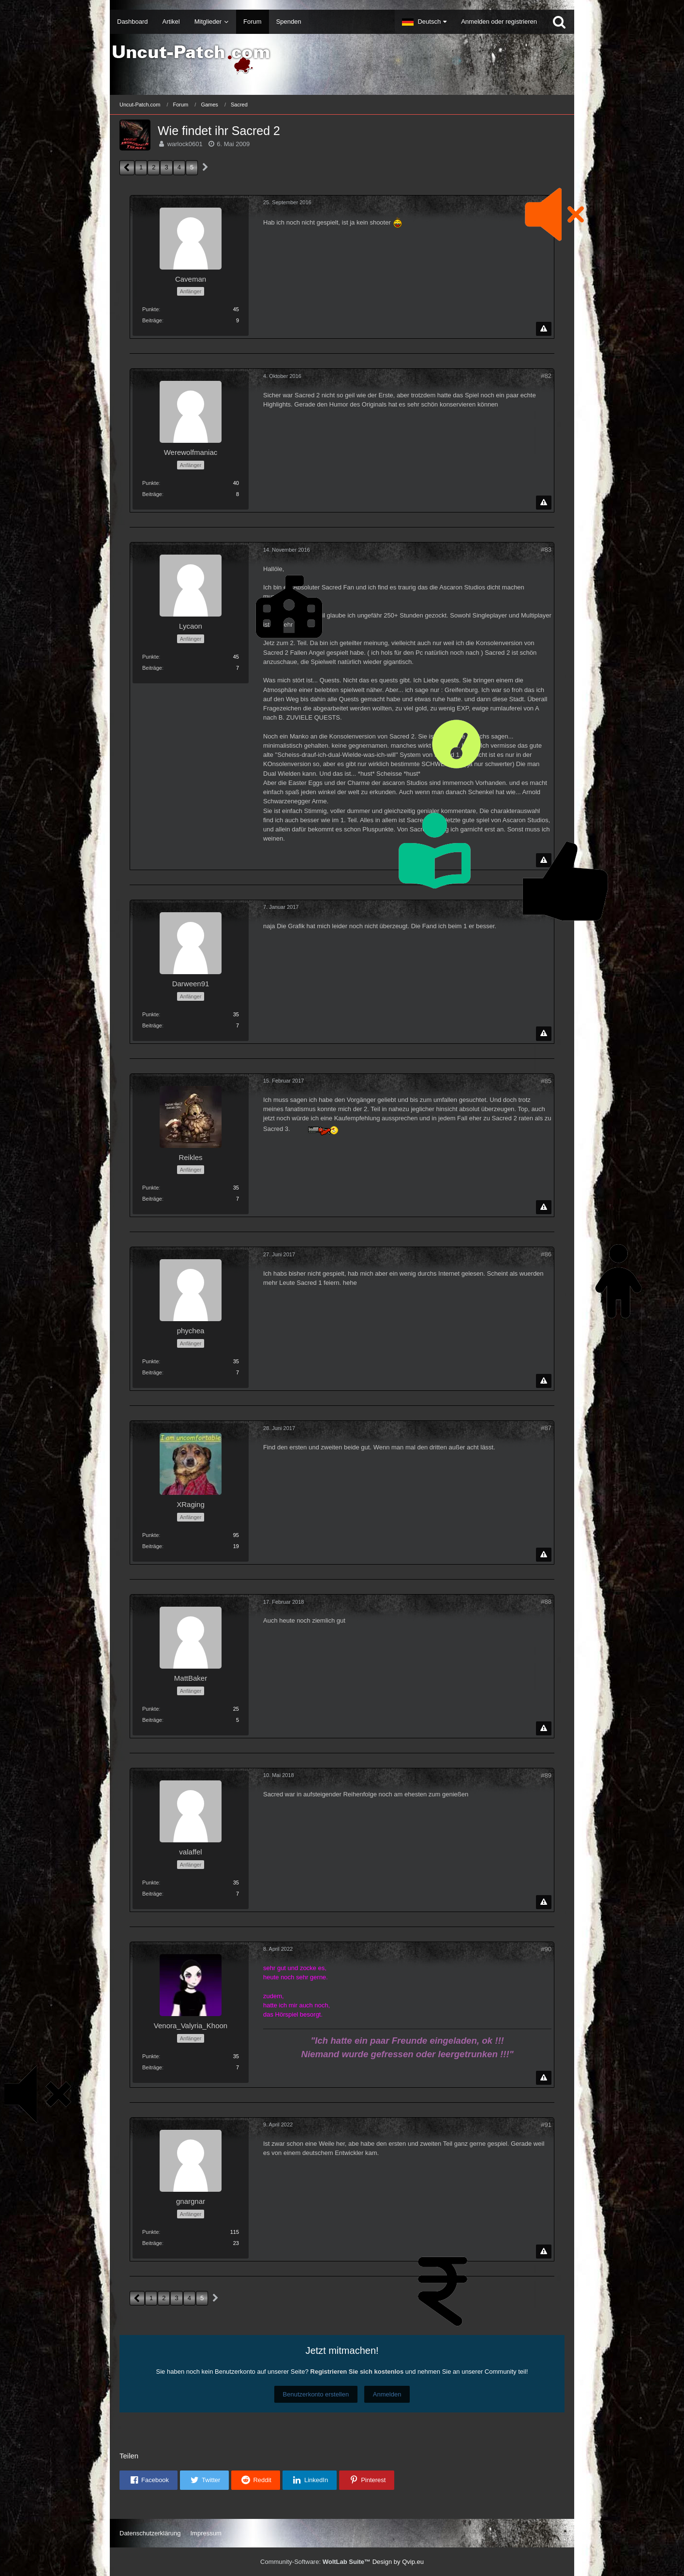 This screenshot has width=684, height=2576. I want to click on like or upvote content, so click(565, 881).